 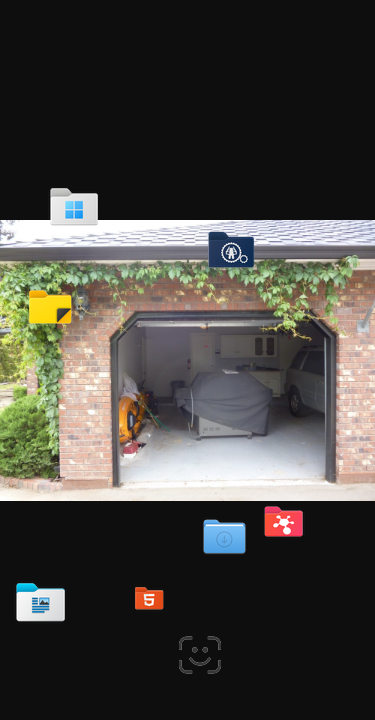 What do you see at coordinates (200, 655) in the screenshot?
I see `face recognition authentication` at bounding box center [200, 655].